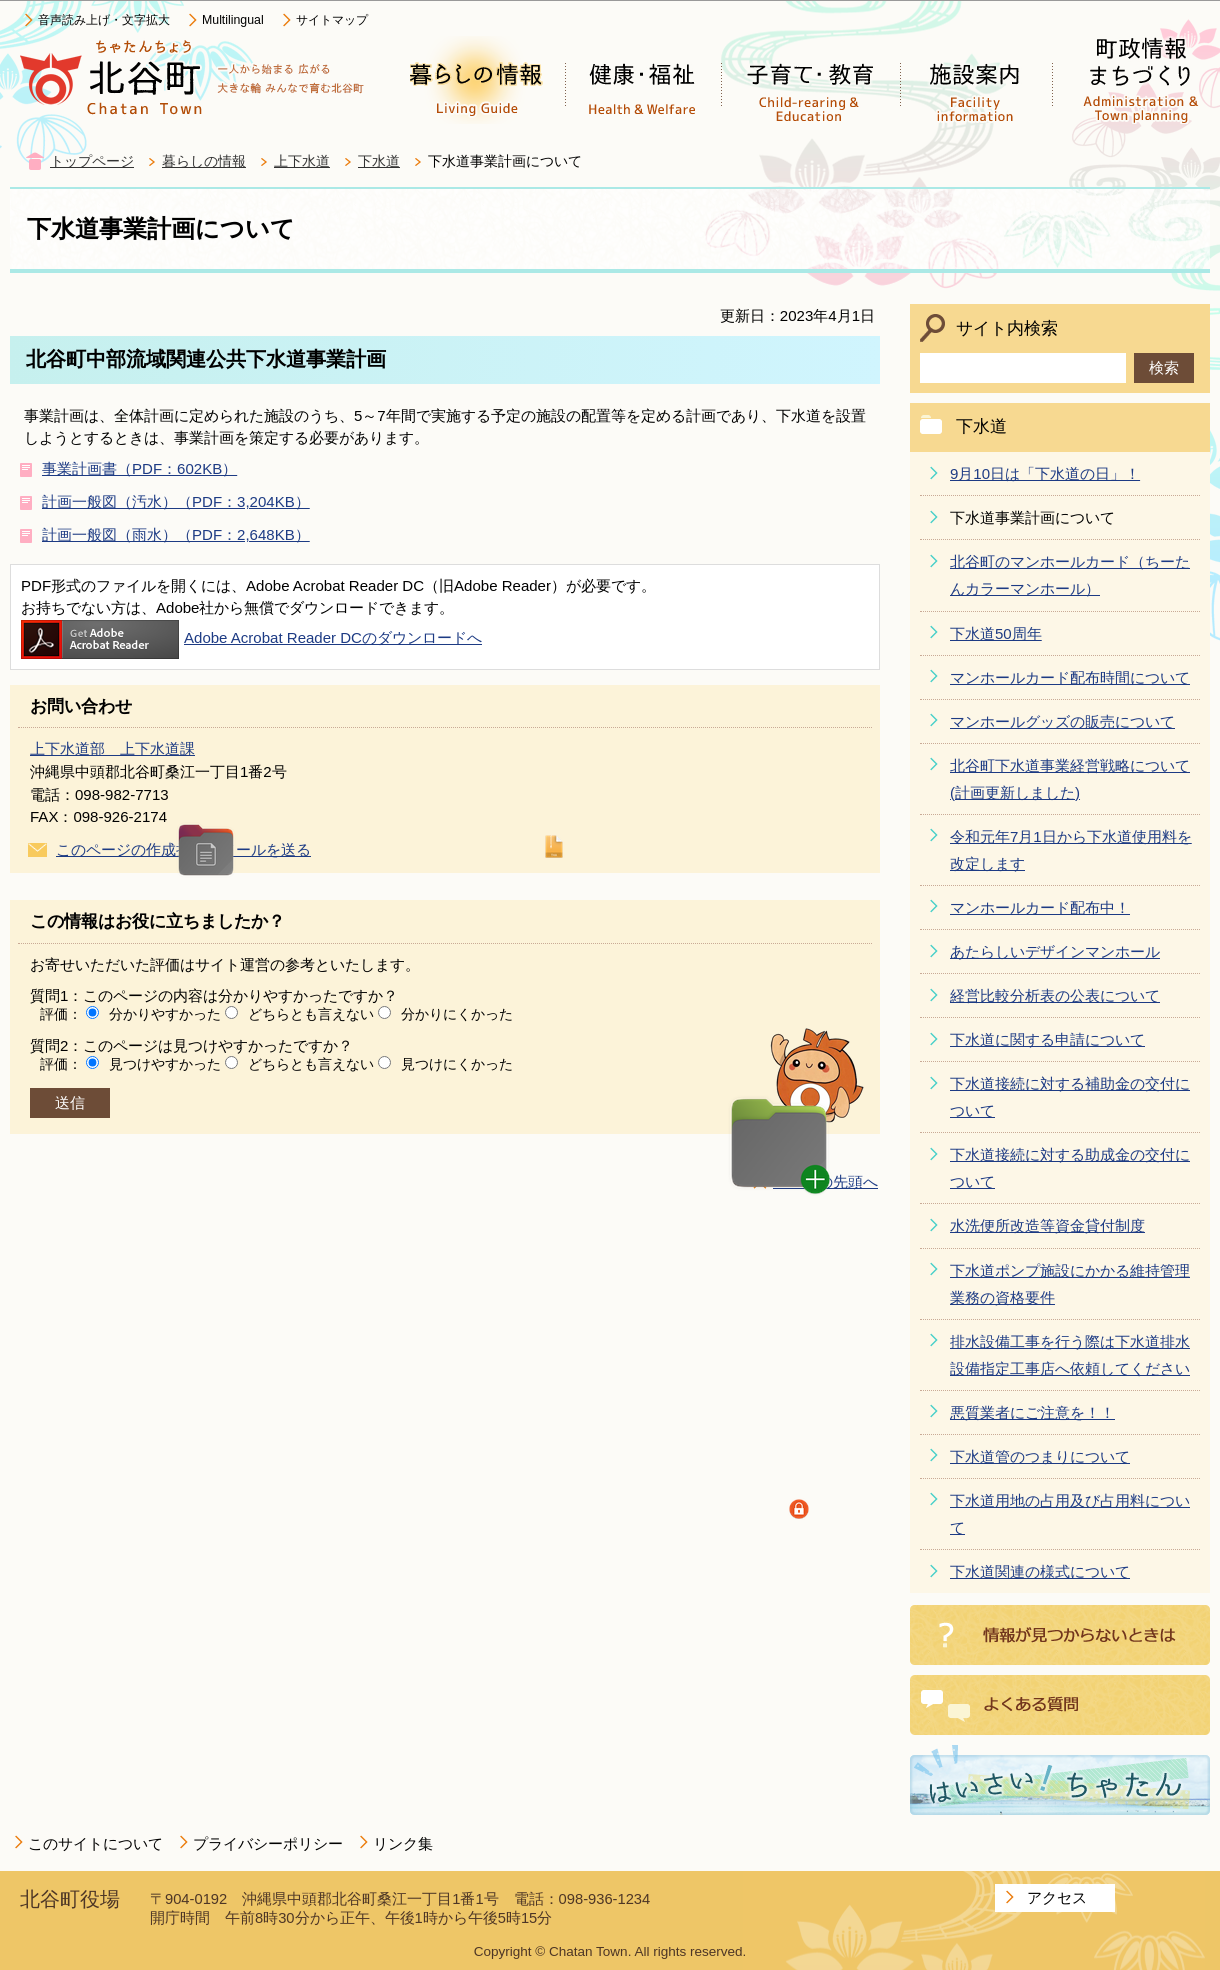 The width and height of the screenshot is (1220, 1970). I want to click on indicates a file or folder is read-only, so click(799, 1509).